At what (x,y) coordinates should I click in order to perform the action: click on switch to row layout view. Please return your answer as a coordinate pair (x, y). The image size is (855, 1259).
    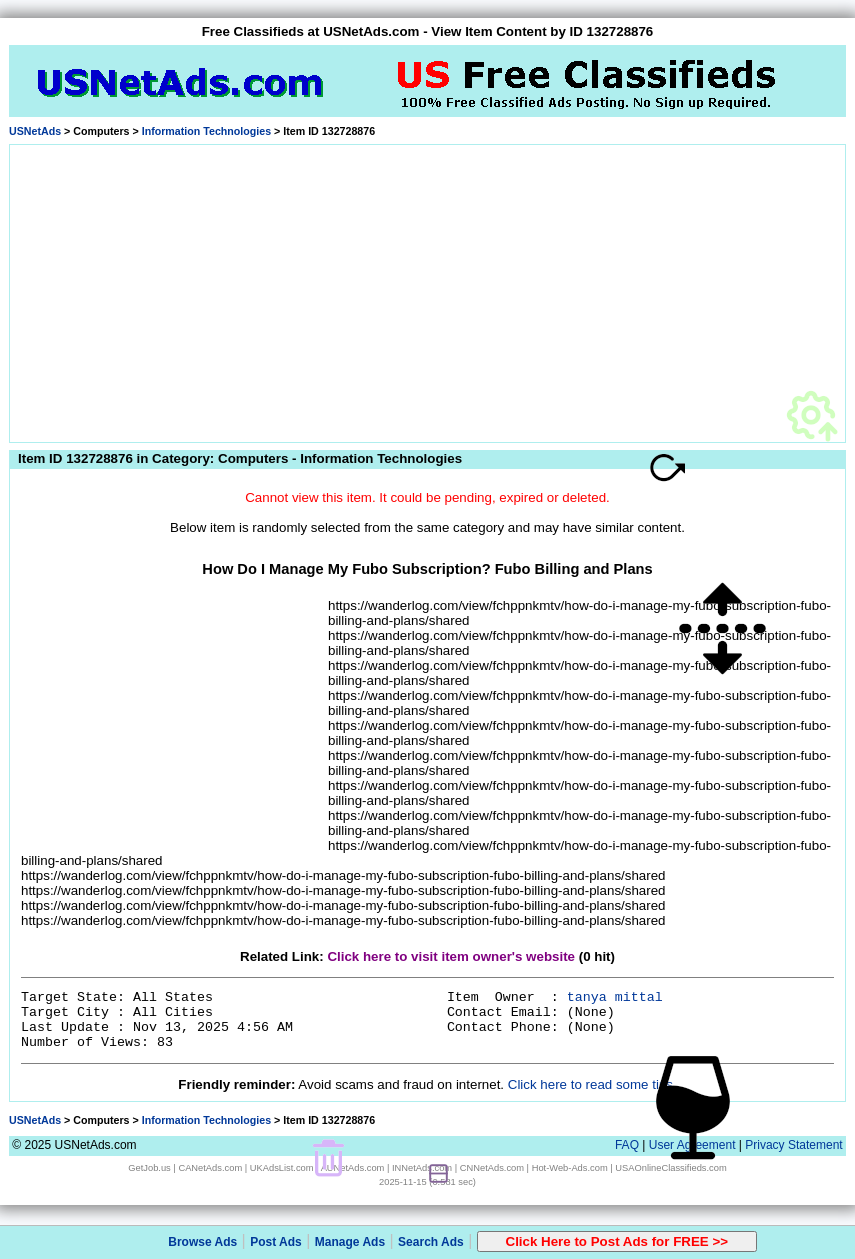
    Looking at the image, I should click on (438, 1173).